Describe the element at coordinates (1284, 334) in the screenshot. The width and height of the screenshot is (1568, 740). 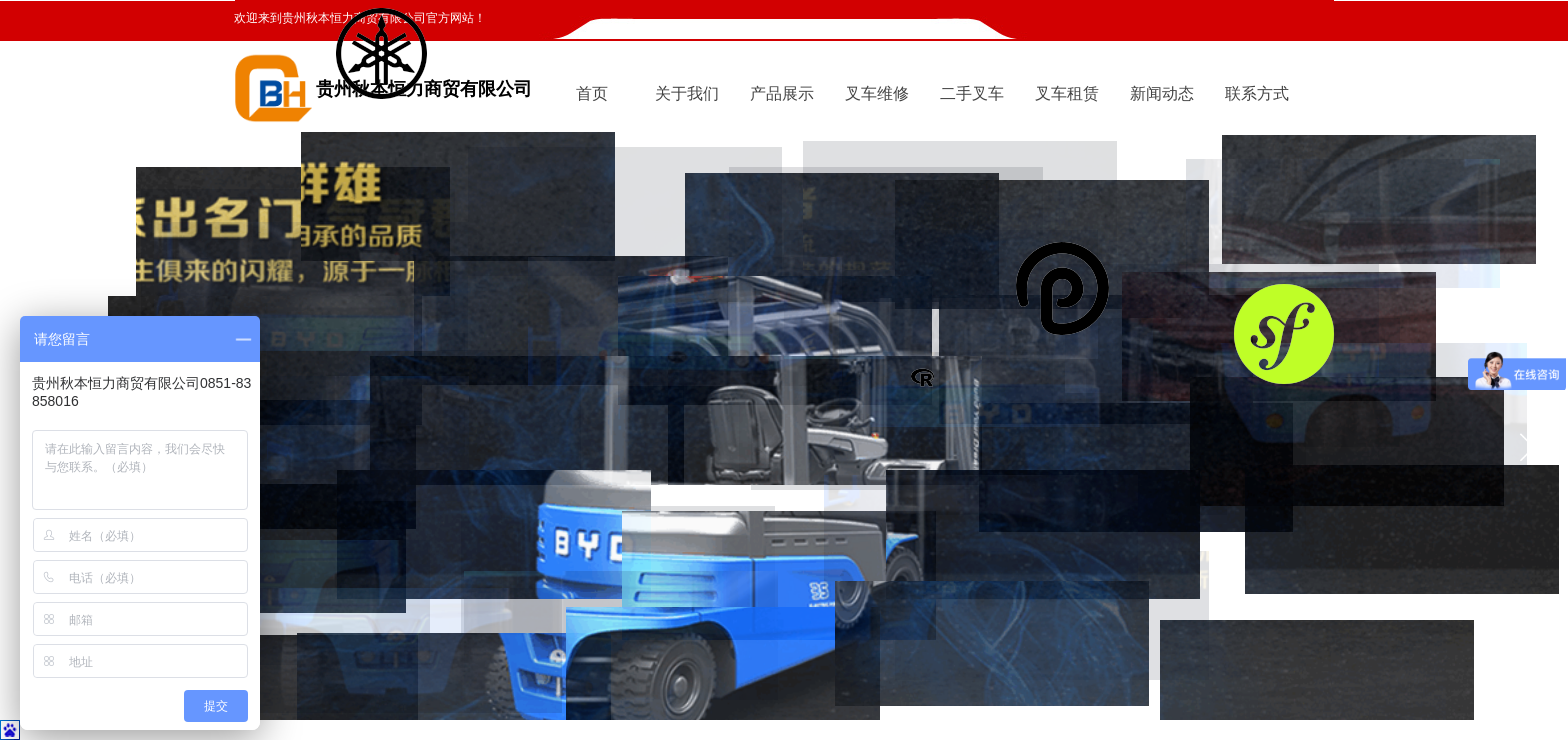
I see `Symfony PHP framework logo` at that location.